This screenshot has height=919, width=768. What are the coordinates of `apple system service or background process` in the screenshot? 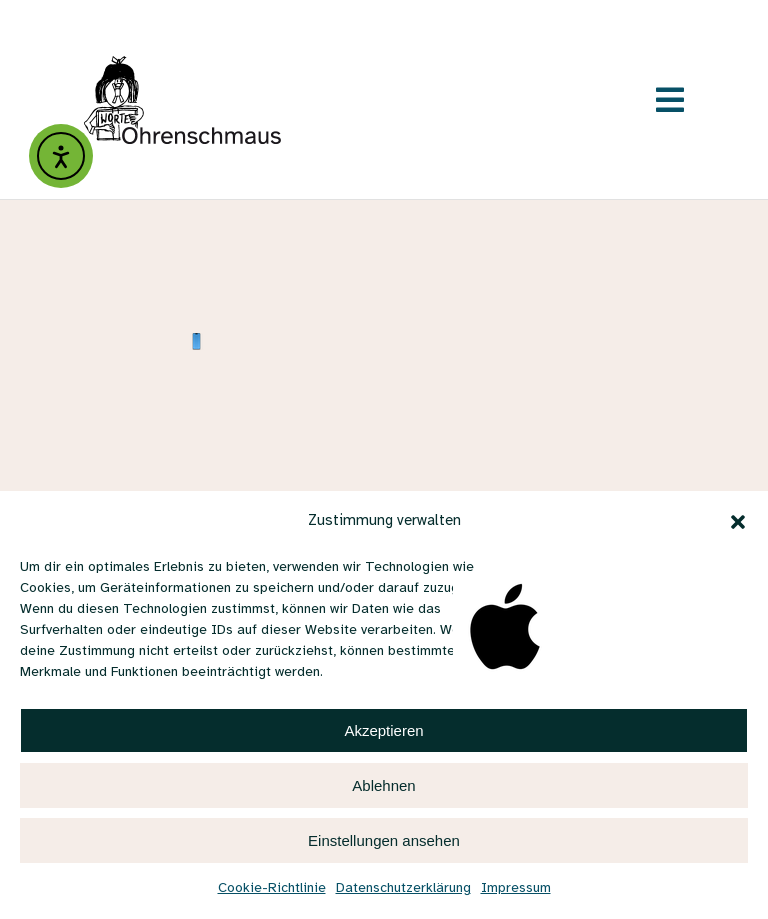 It's located at (505, 630).